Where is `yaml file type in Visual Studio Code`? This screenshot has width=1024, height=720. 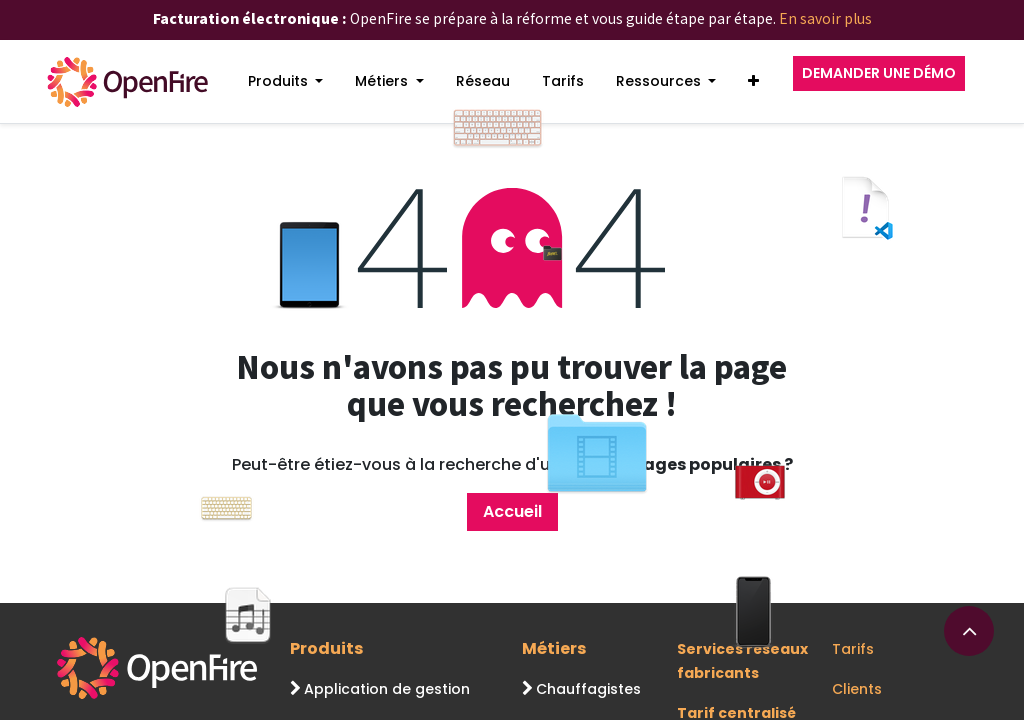
yaml file type in Visual Studio Code is located at coordinates (865, 208).